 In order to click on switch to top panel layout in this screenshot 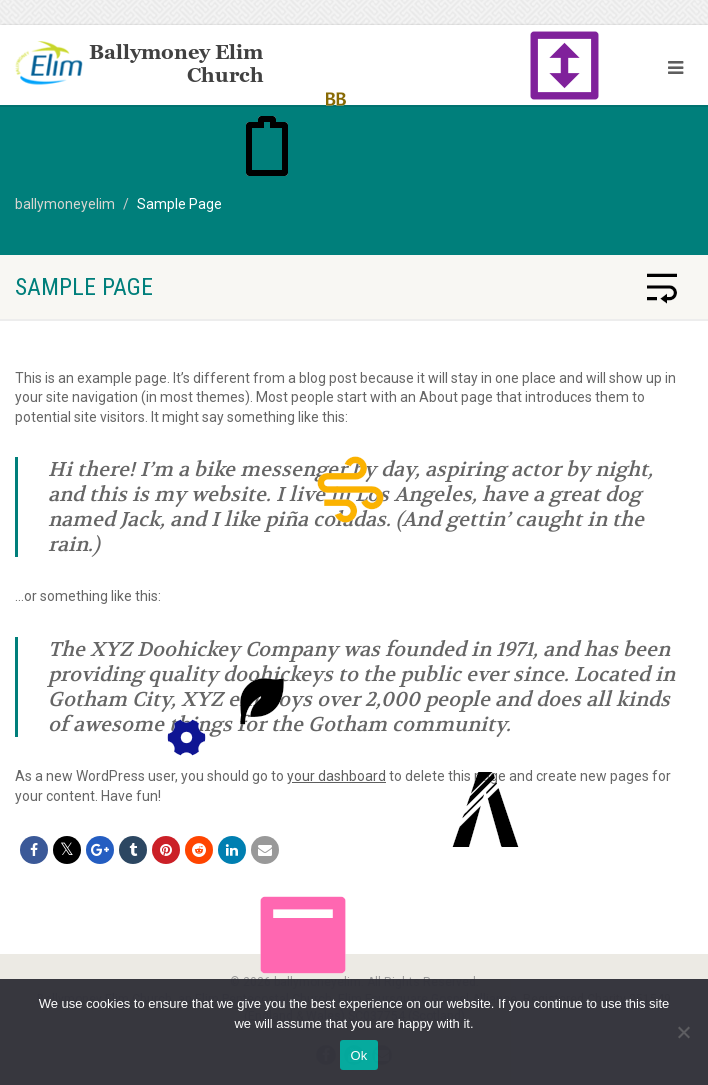, I will do `click(303, 935)`.